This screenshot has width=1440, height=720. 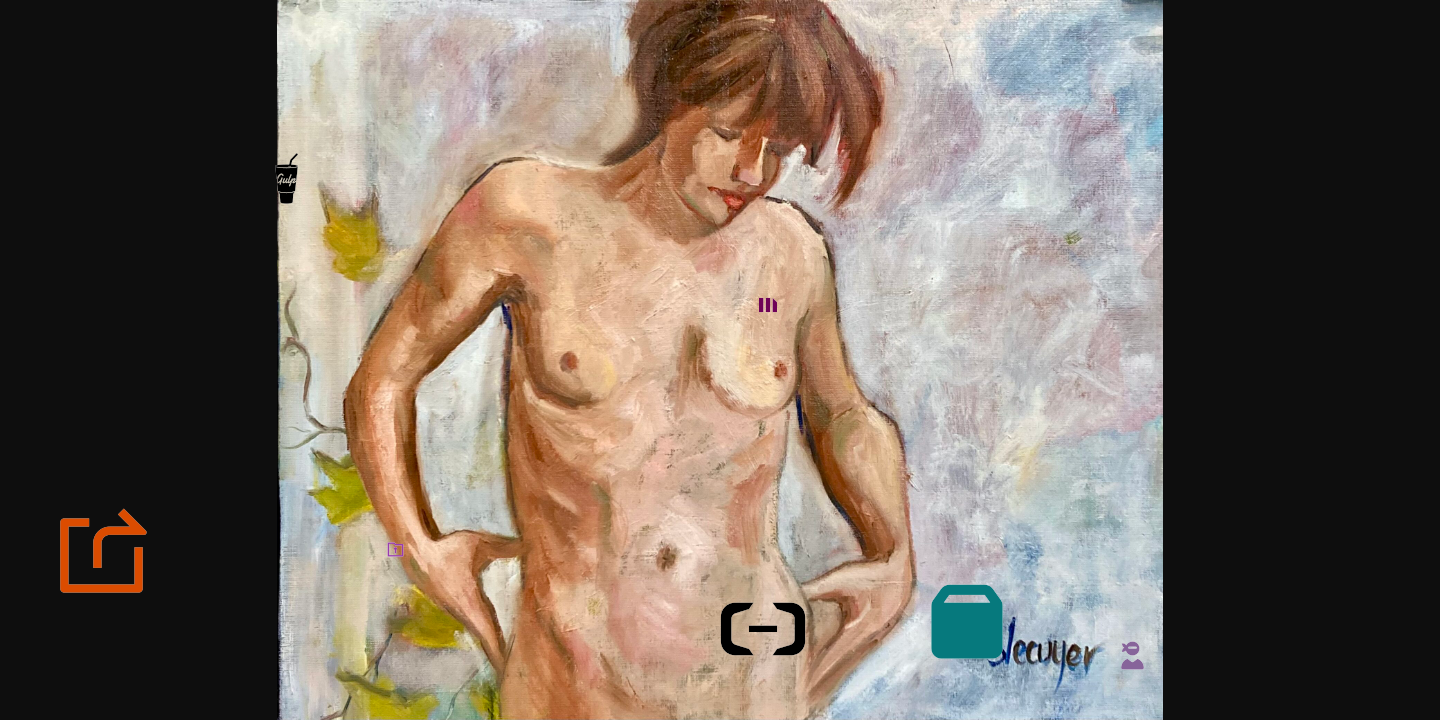 What do you see at coordinates (967, 623) in the screenshot?
I see `view package or shipment details` at bounding box center [967, 623].